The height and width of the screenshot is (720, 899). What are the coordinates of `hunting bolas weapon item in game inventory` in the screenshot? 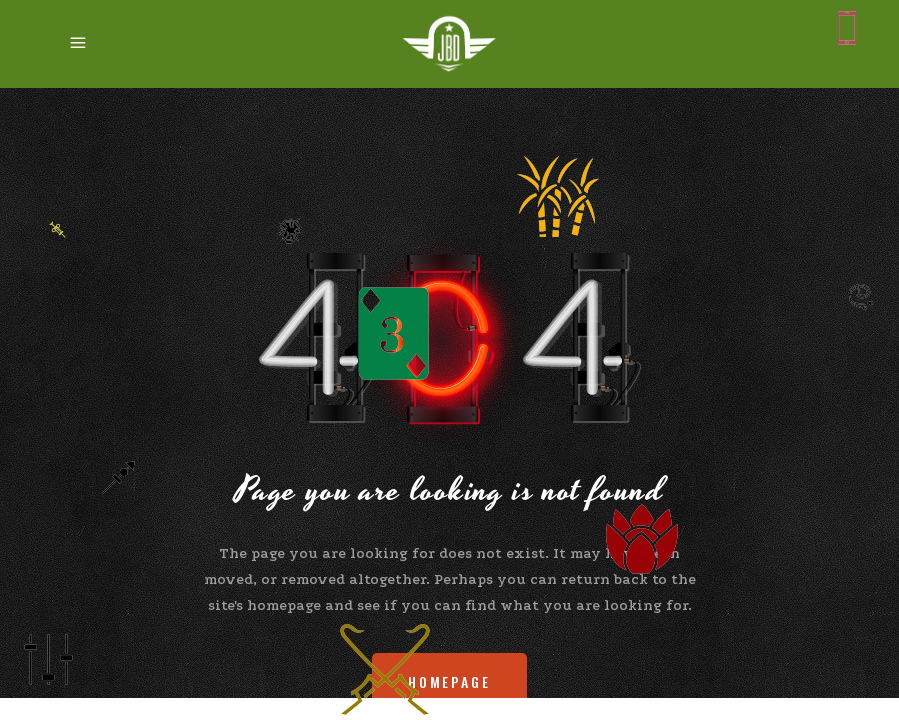 It's located at (861, 297).